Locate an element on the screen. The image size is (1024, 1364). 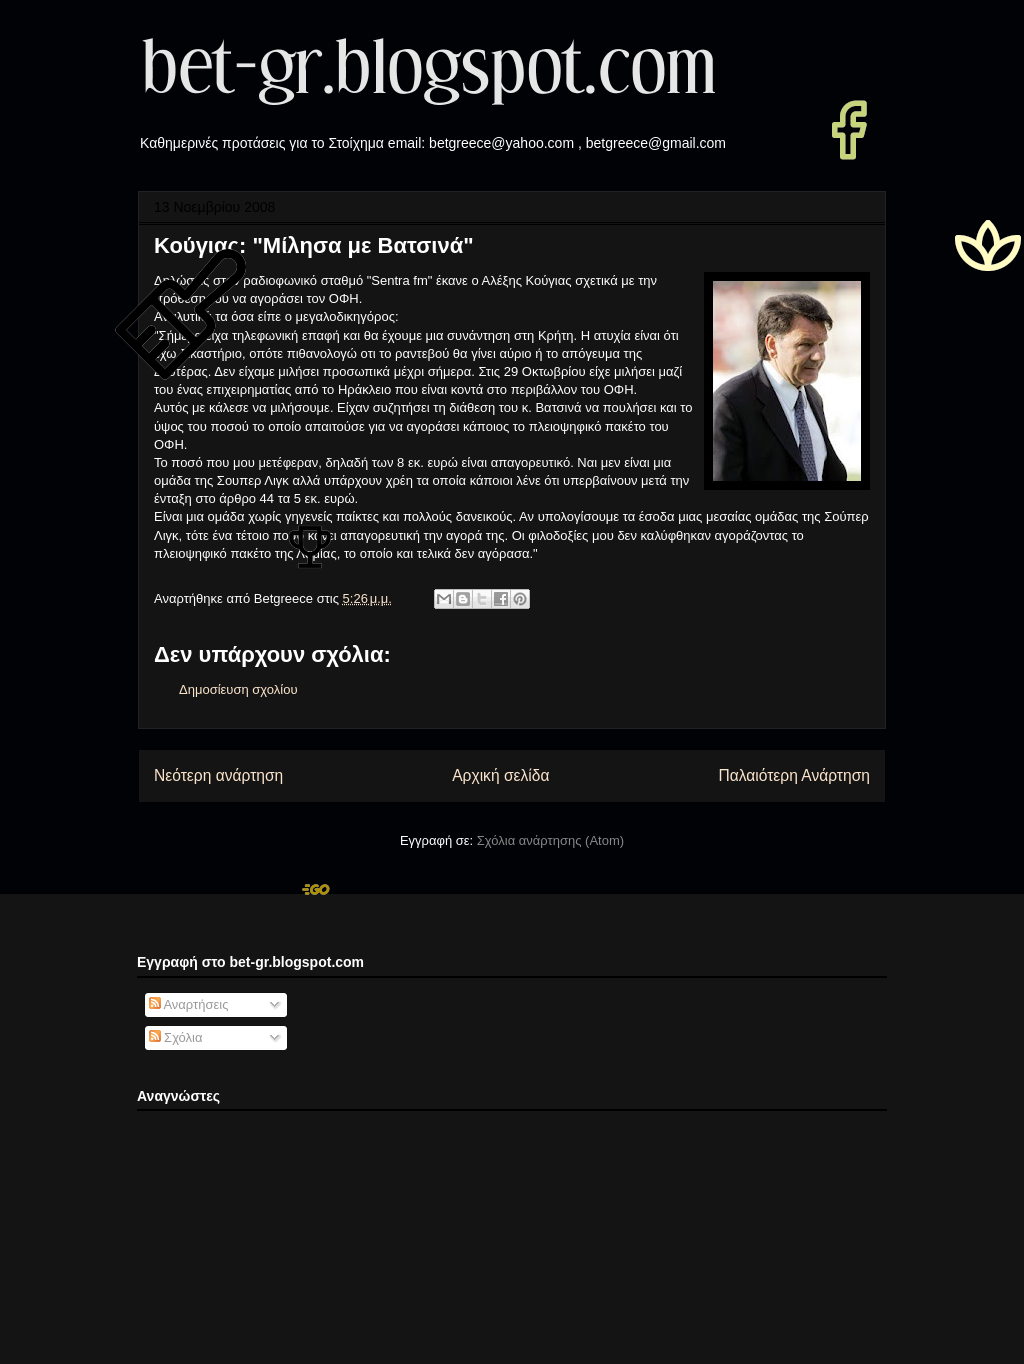
go programming language logo is located at coordinates (316, 889).